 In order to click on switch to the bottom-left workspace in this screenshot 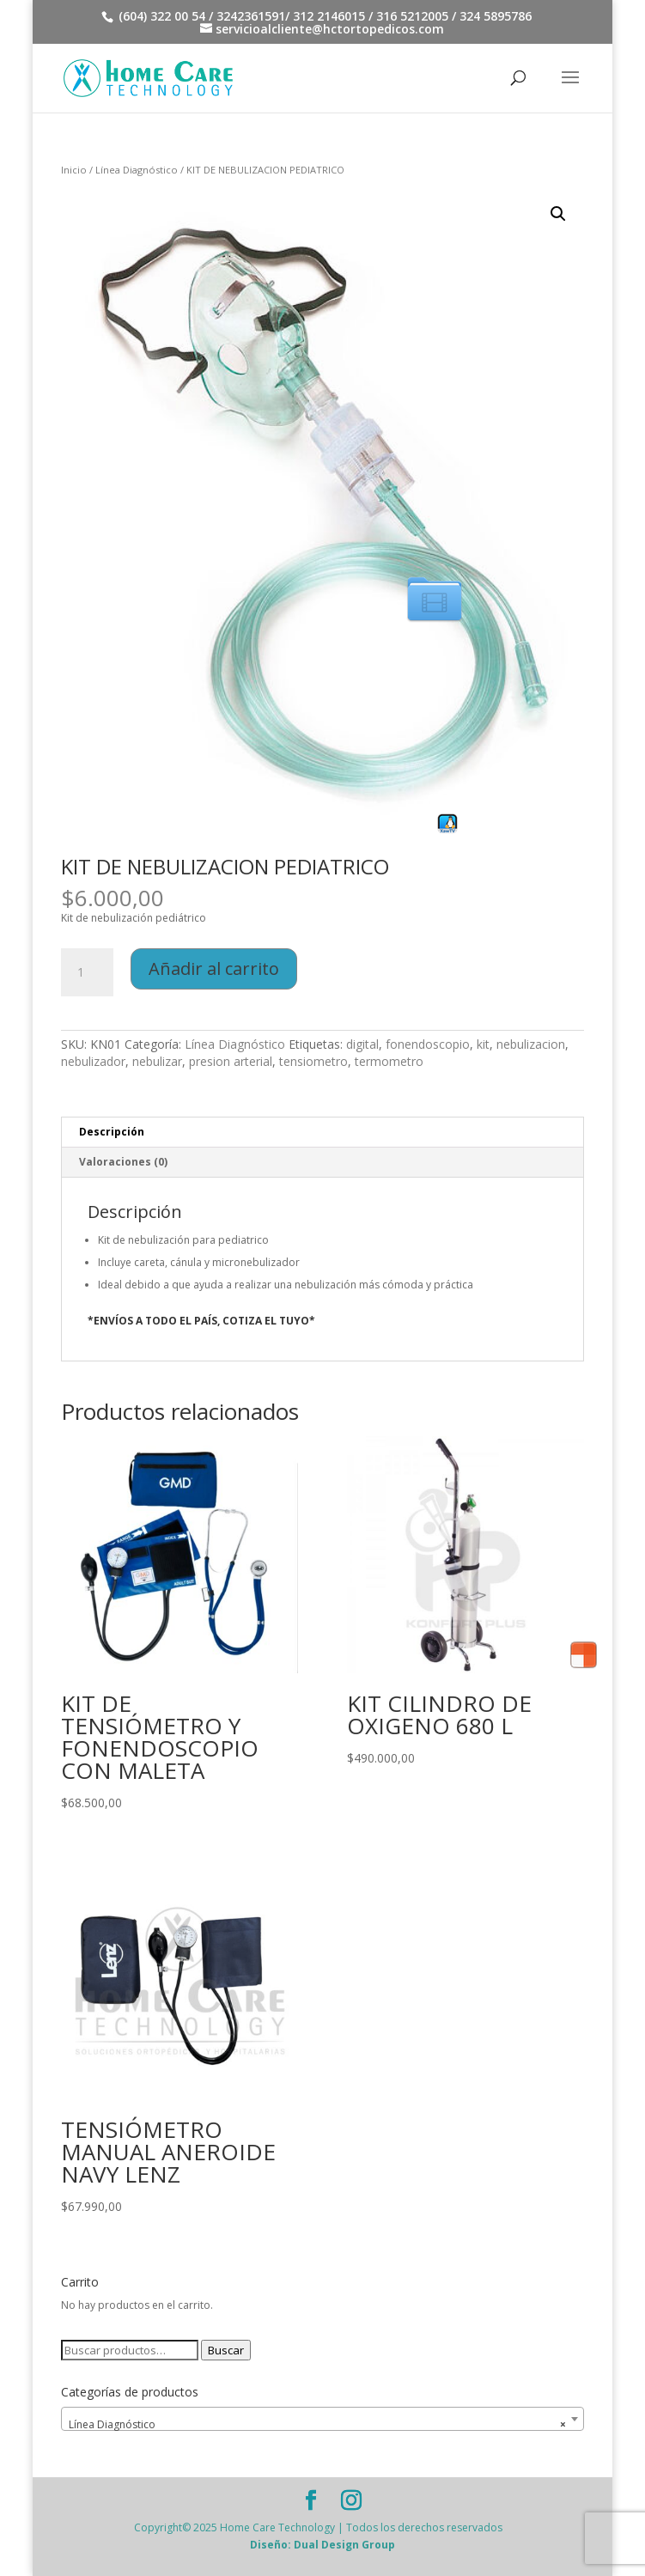, I will do `click(583, 1654)`.